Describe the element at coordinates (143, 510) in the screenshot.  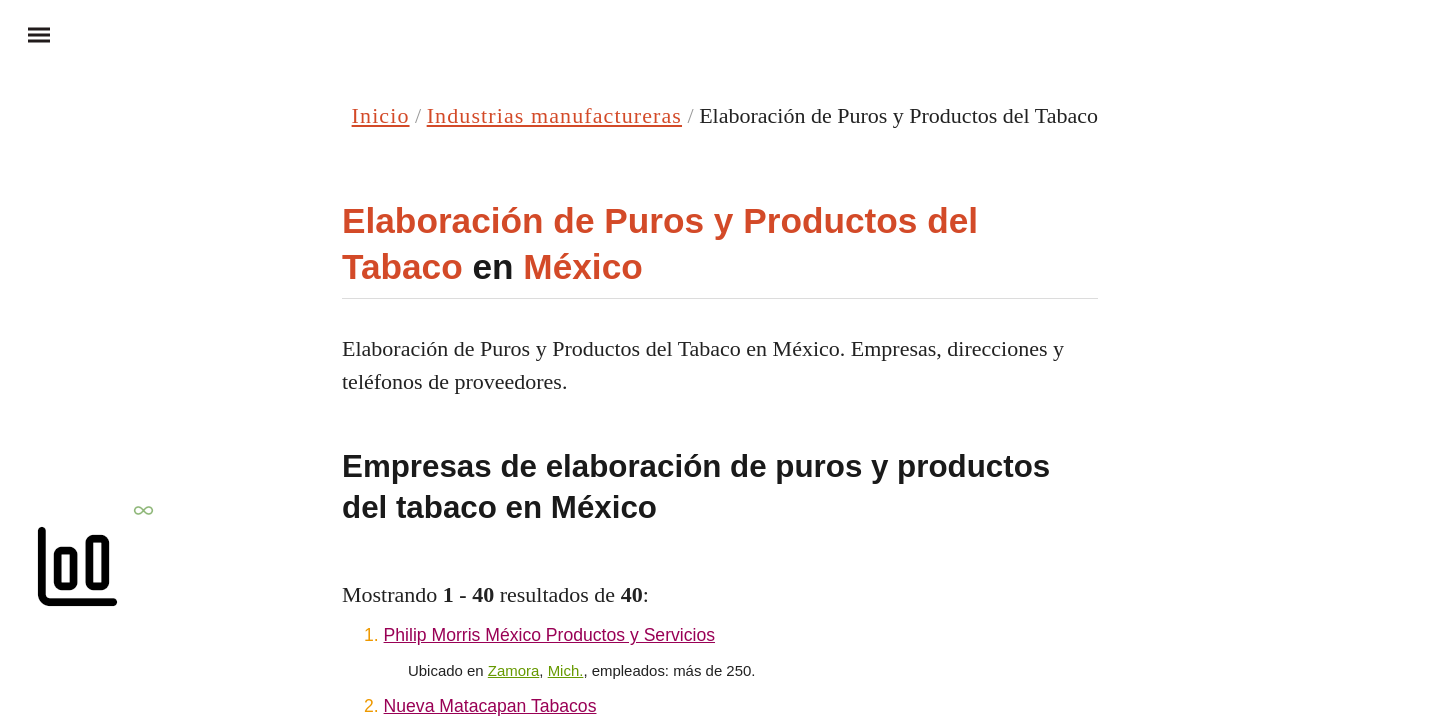
I see `indicates unlimited or infinite content` at that location.